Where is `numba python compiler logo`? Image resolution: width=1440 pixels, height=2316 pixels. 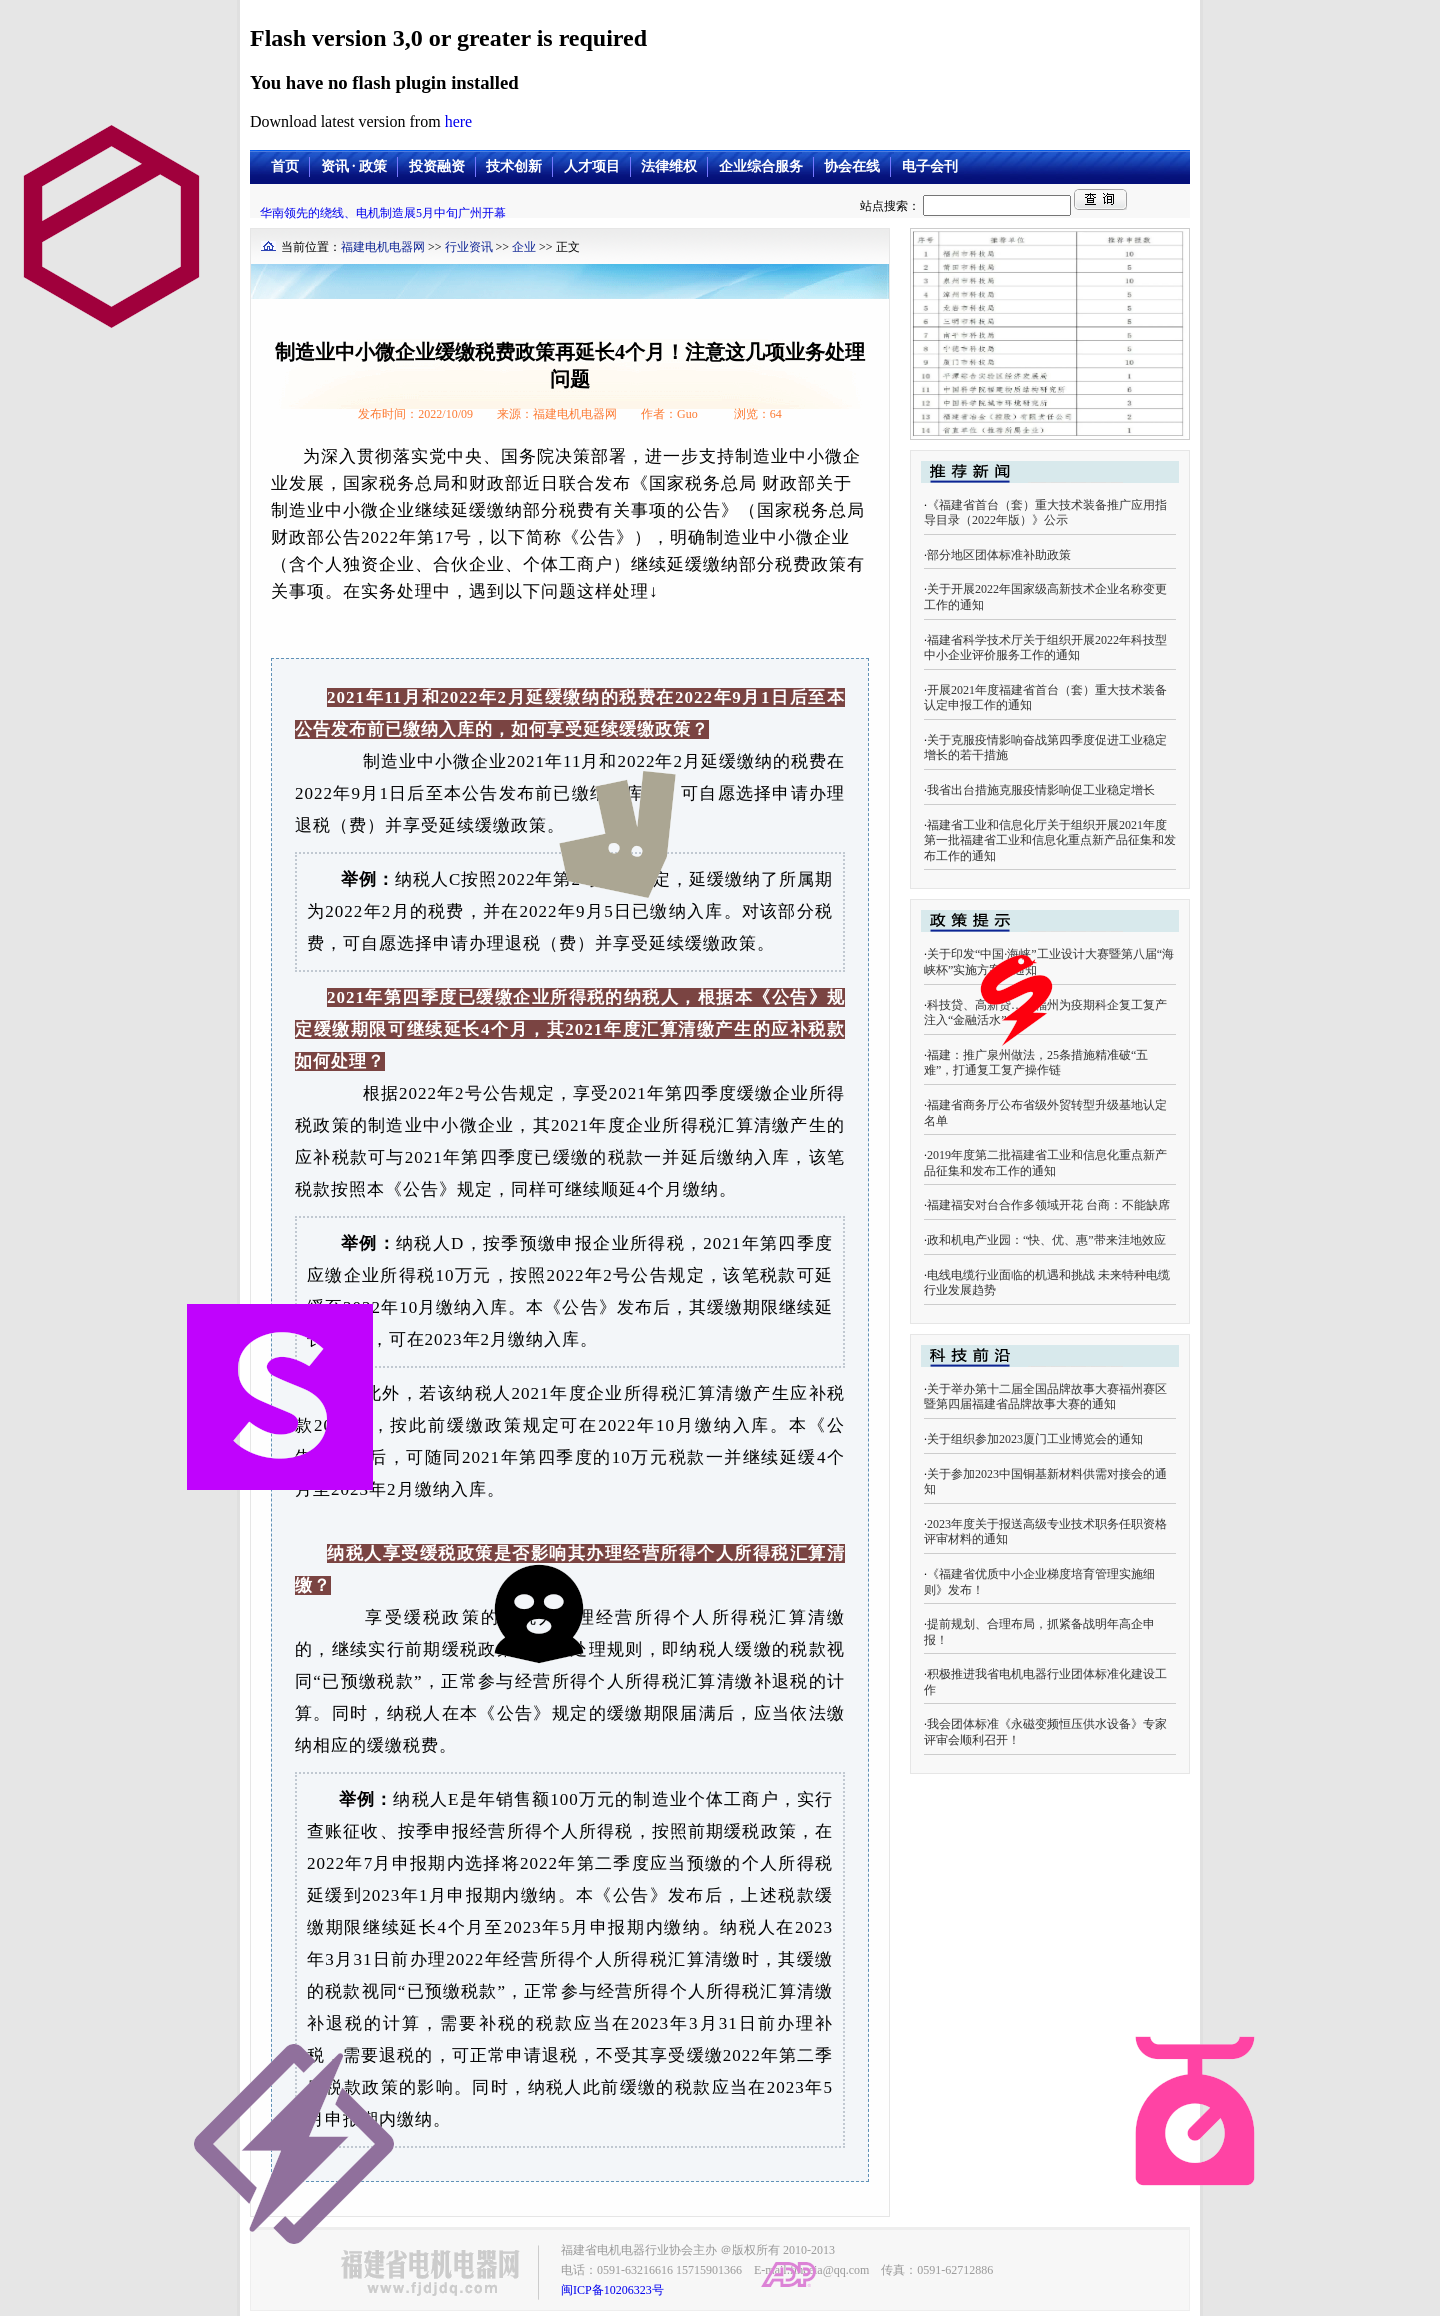
numba python compiler logo is located at coordinates (1016, 1000).